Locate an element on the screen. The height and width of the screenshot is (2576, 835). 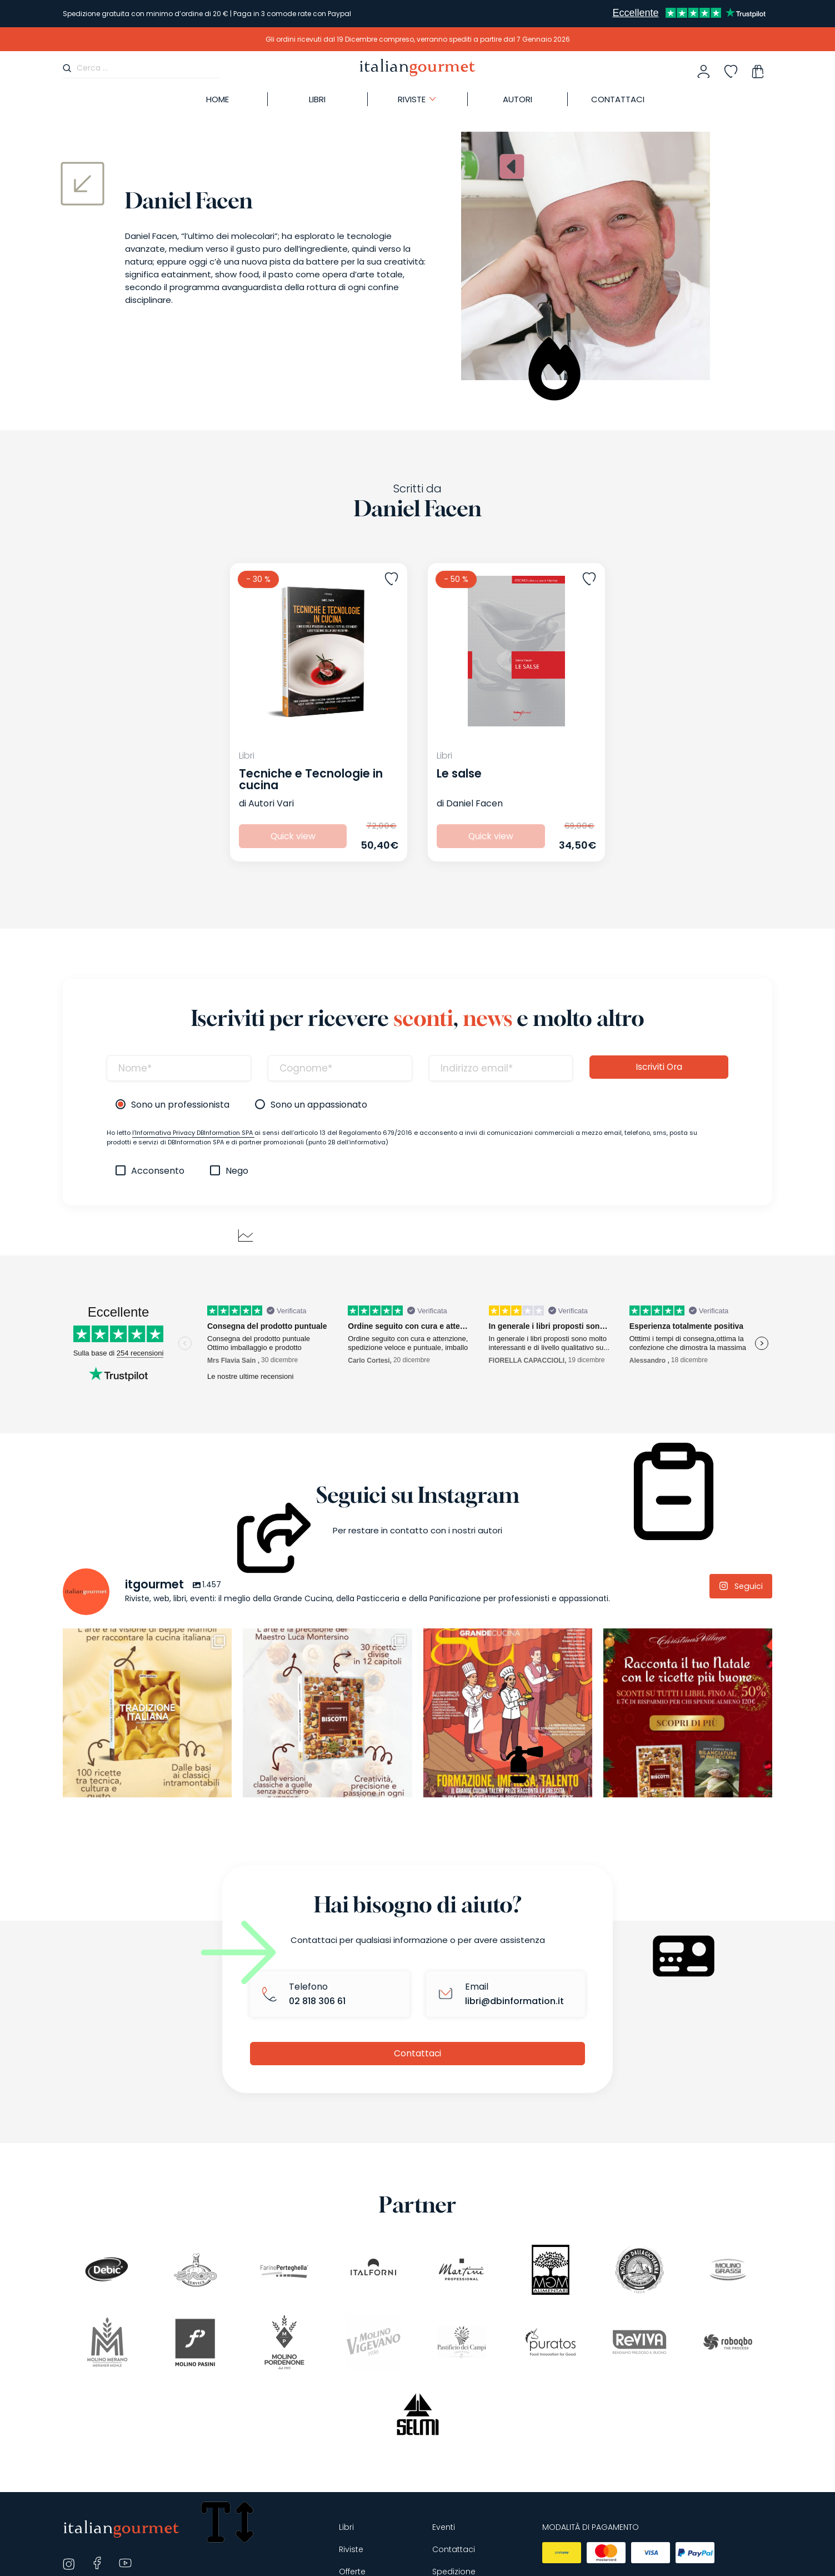
remove an item from the clipboard is located at coordinates (673, 1491).